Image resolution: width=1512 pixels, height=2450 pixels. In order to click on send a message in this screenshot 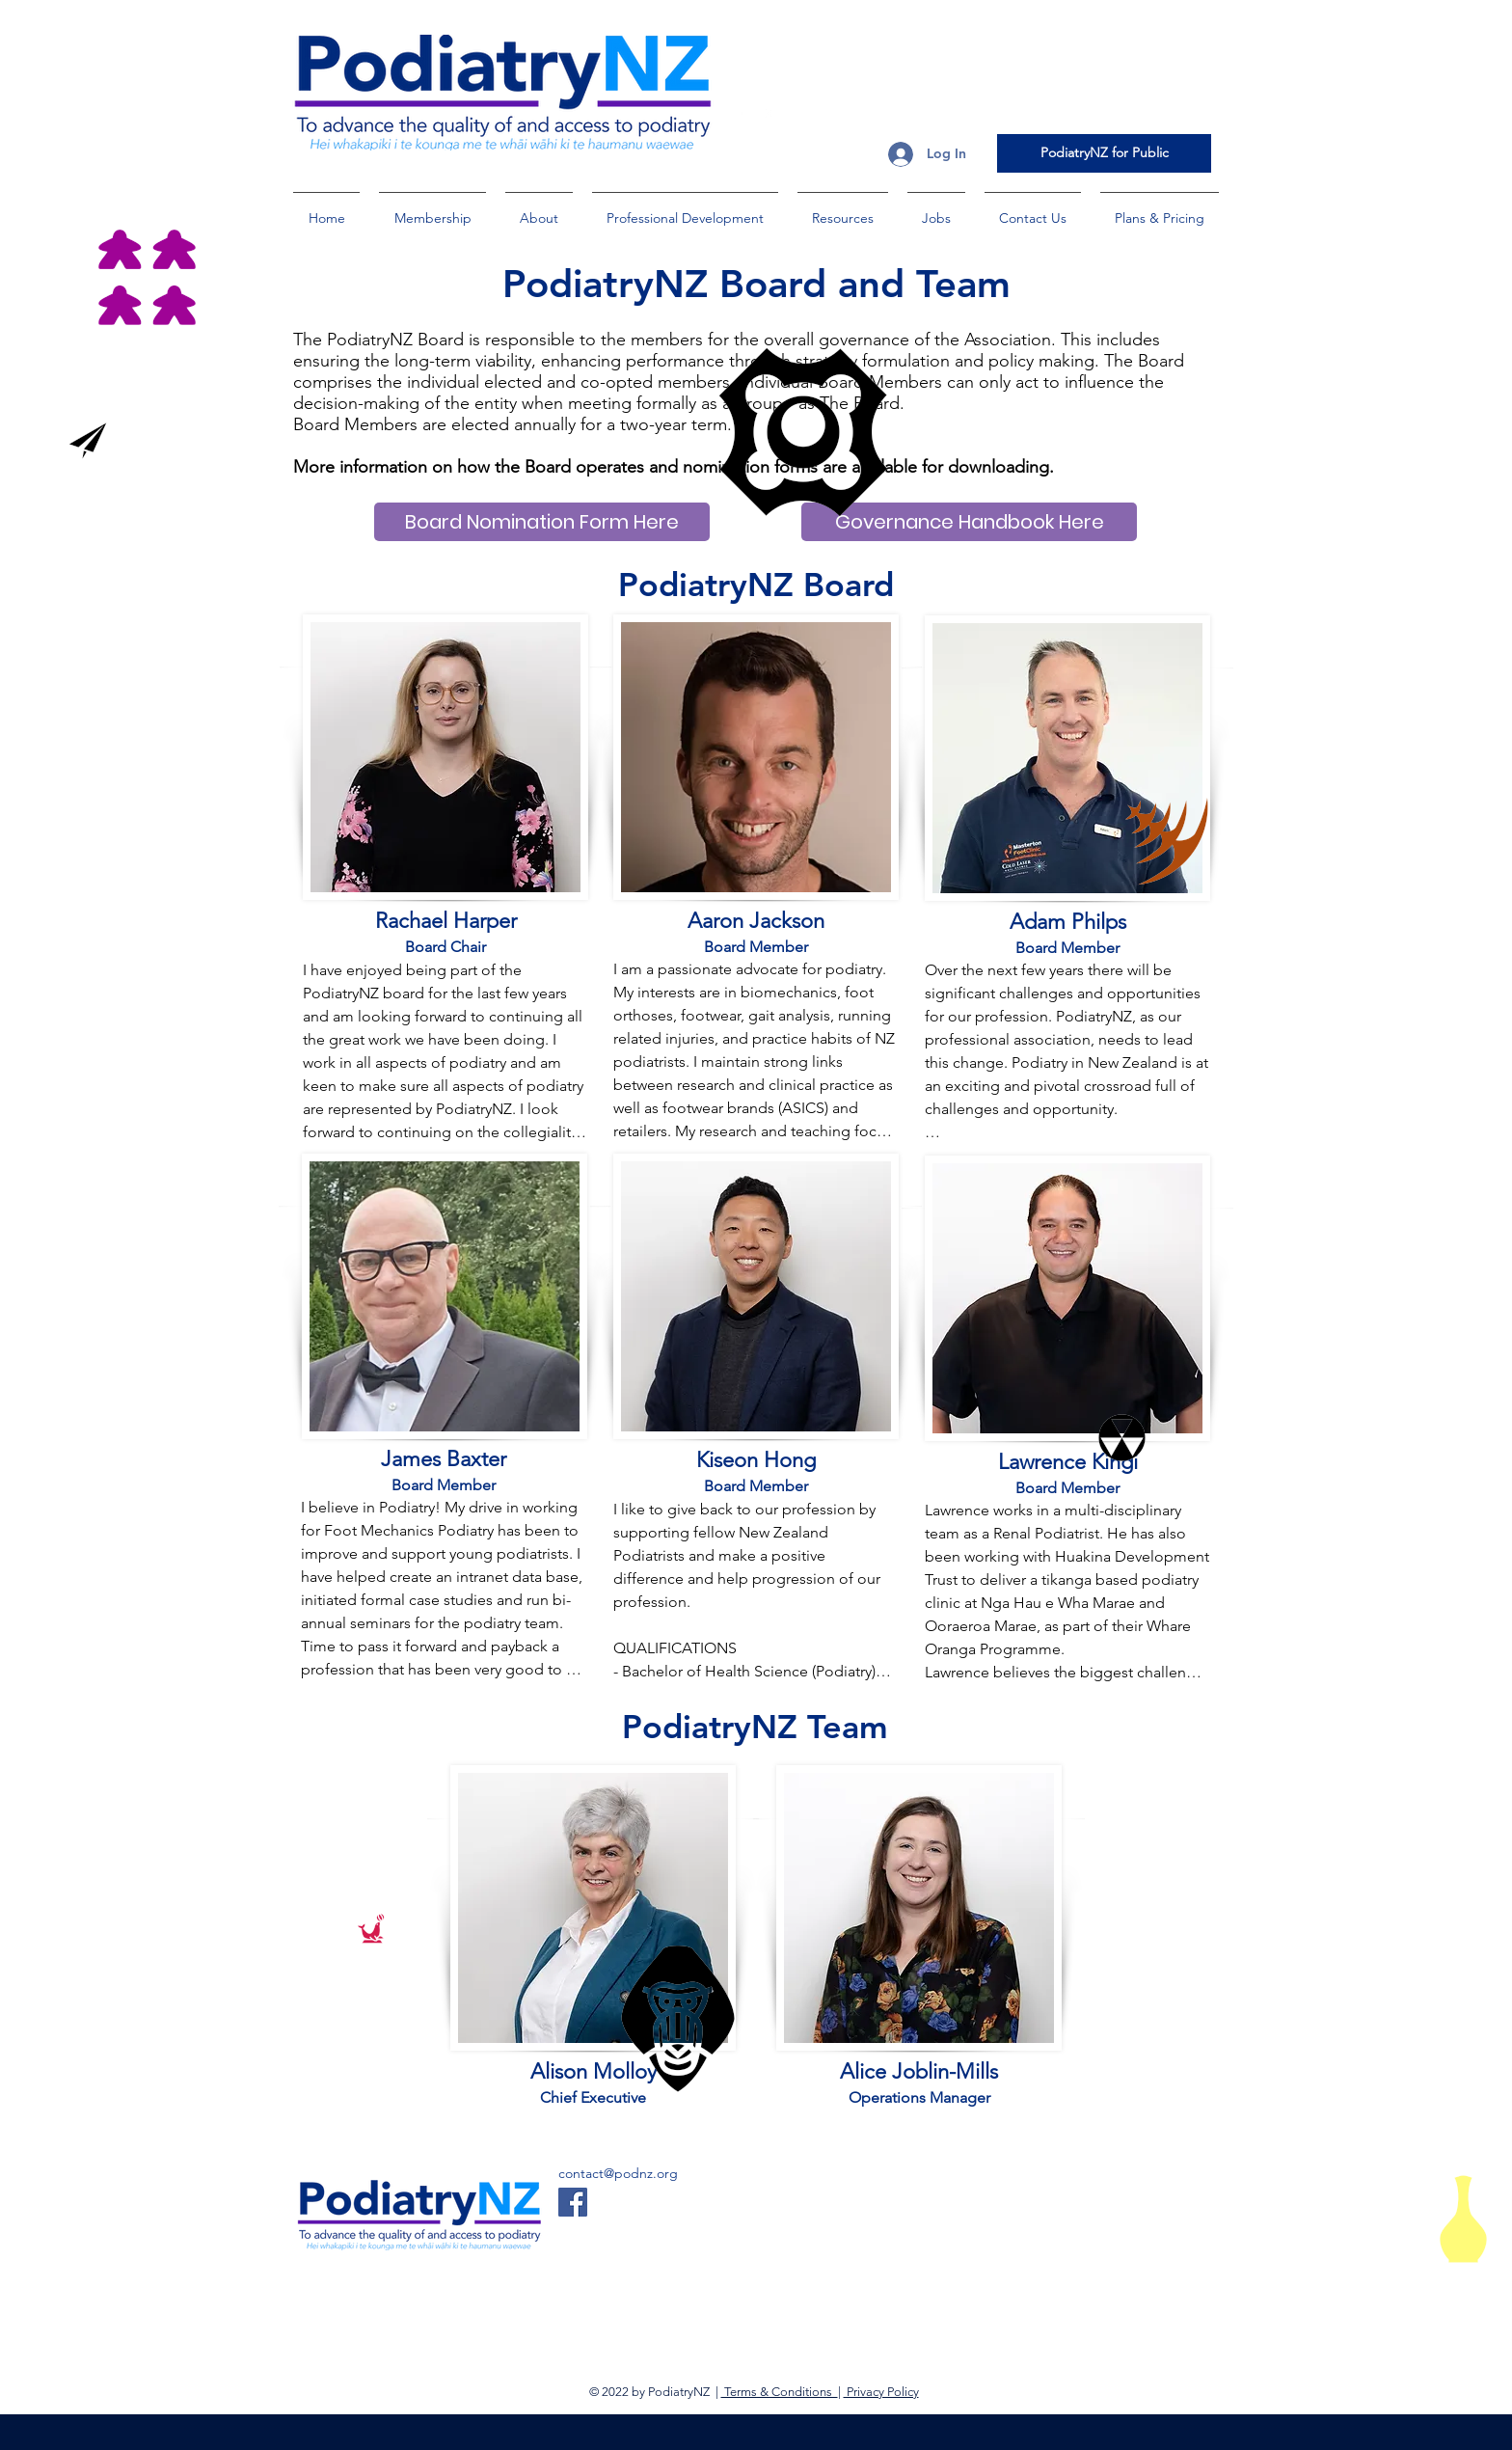, I will do `click(88, 441)`.